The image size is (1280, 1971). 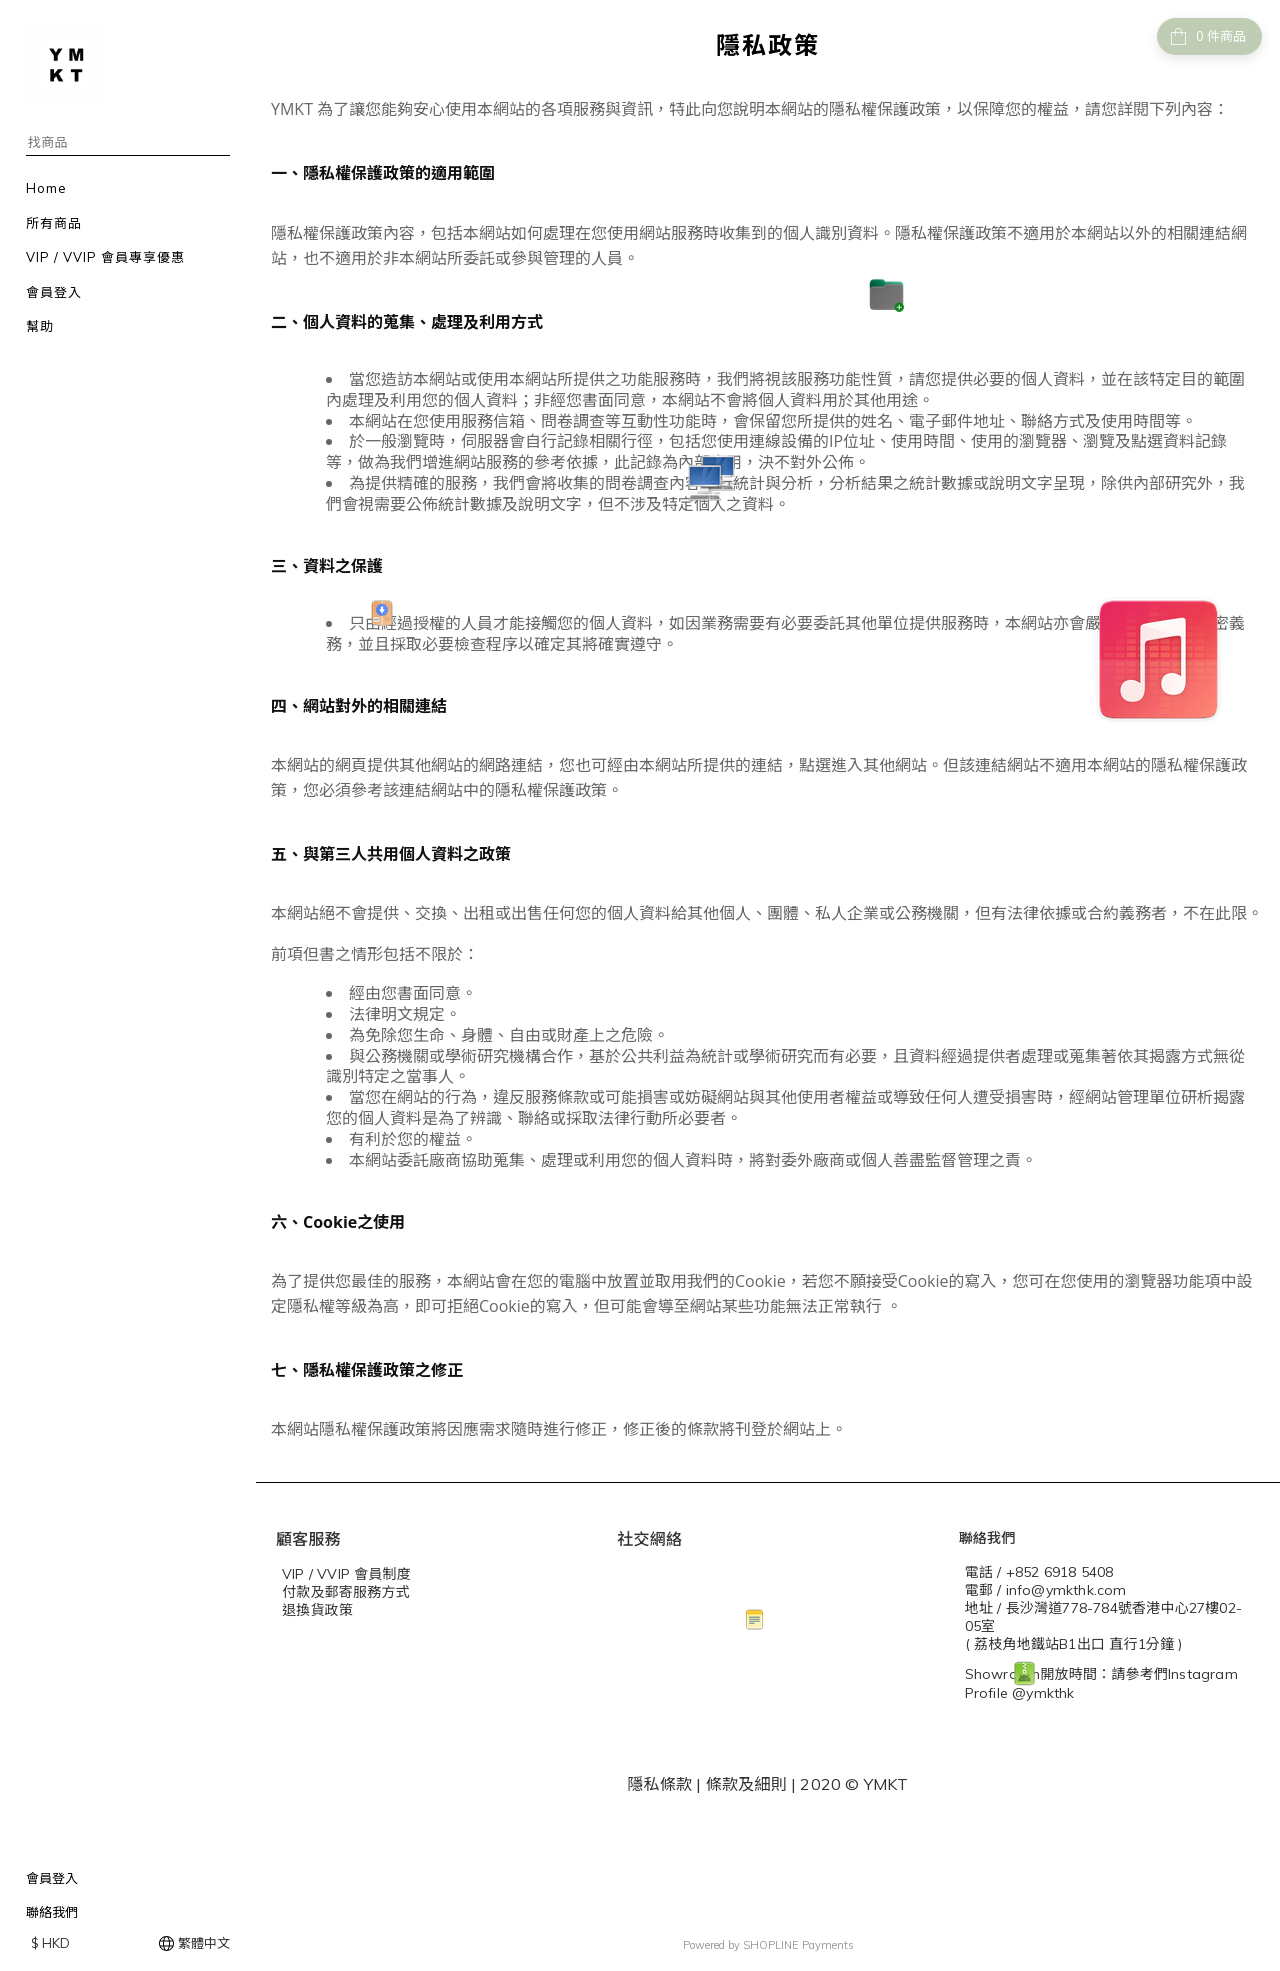 I want to click on downloading a software package, so click(x=382, y=613).